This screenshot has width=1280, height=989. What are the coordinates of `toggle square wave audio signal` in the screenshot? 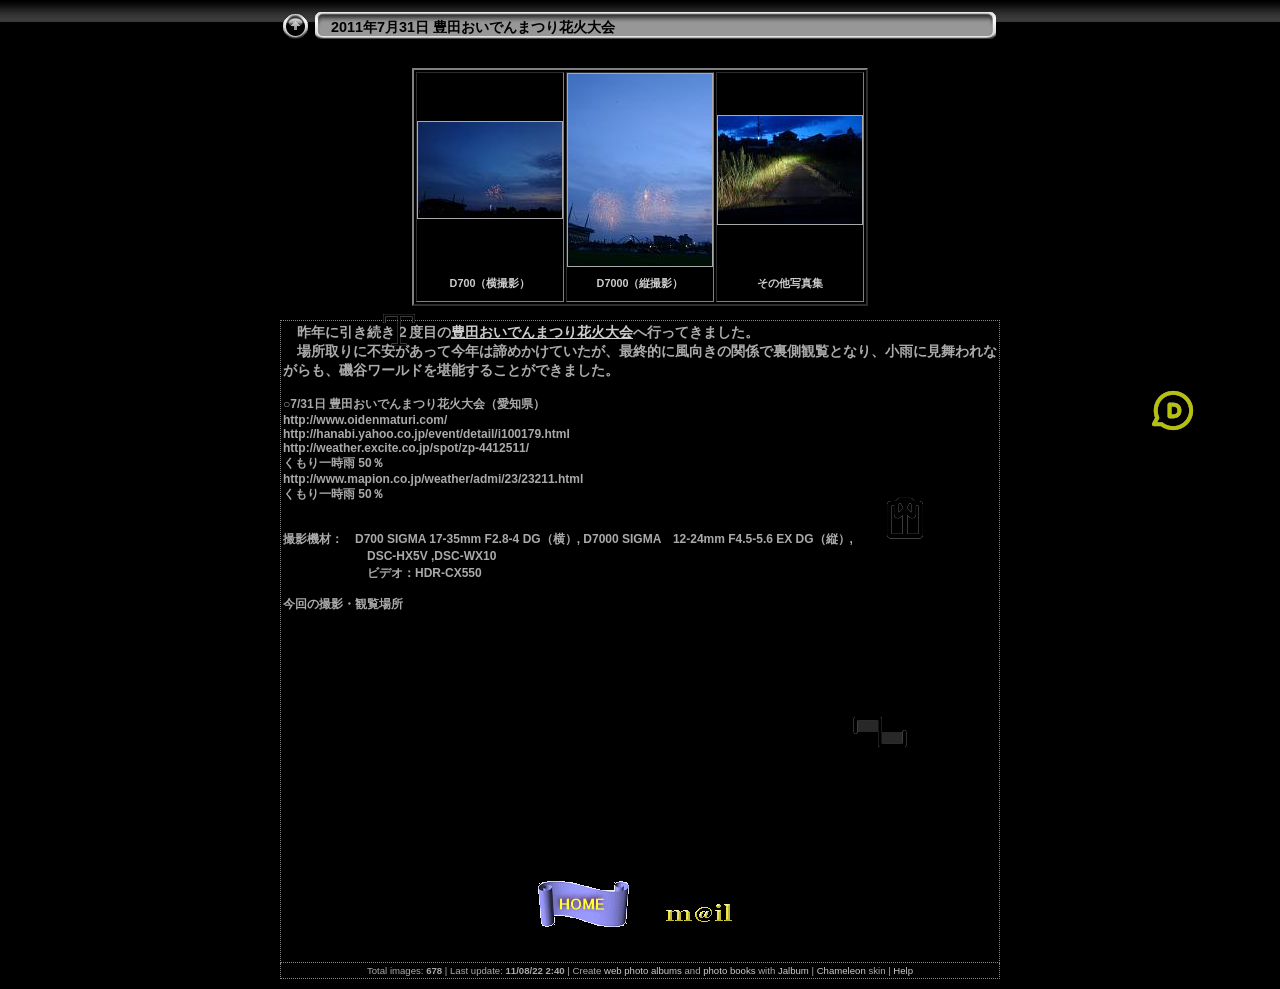 It's located at (880, 732).